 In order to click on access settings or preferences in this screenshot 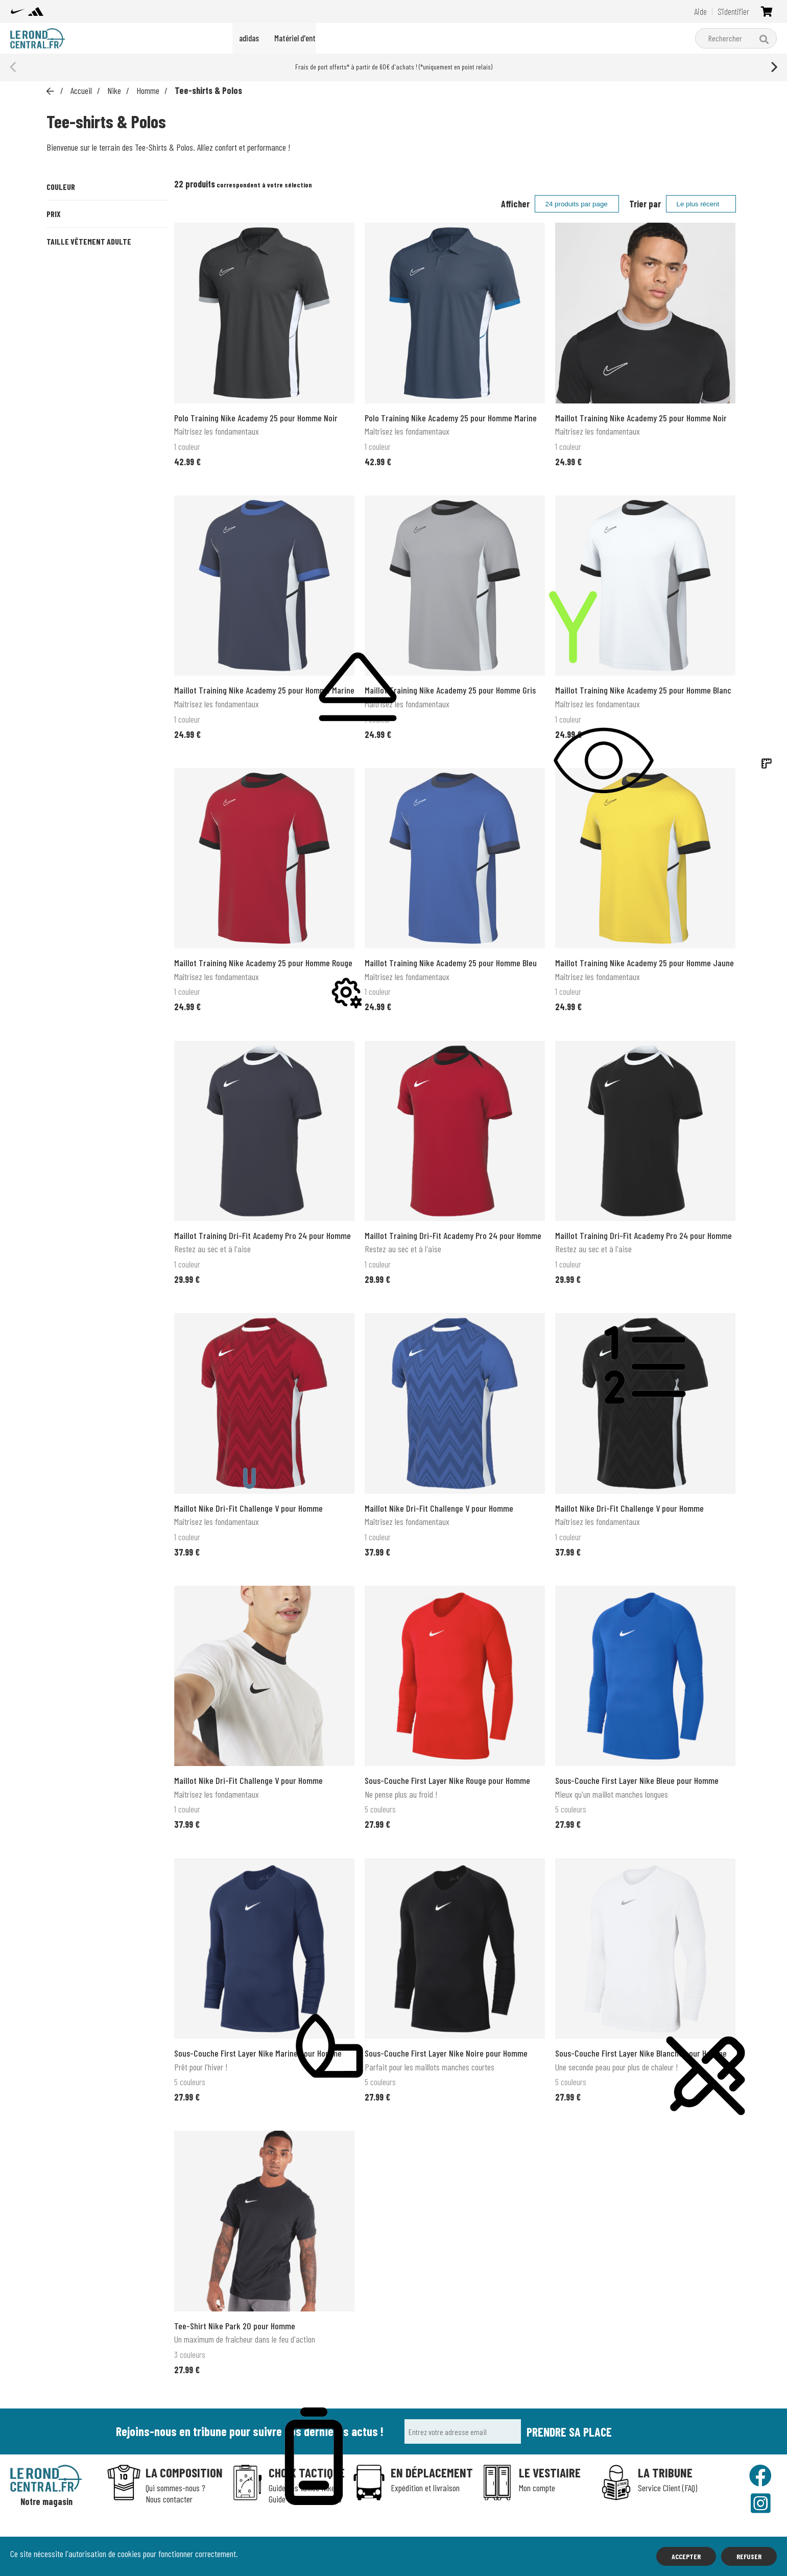, I will do `click(346, 992)`.